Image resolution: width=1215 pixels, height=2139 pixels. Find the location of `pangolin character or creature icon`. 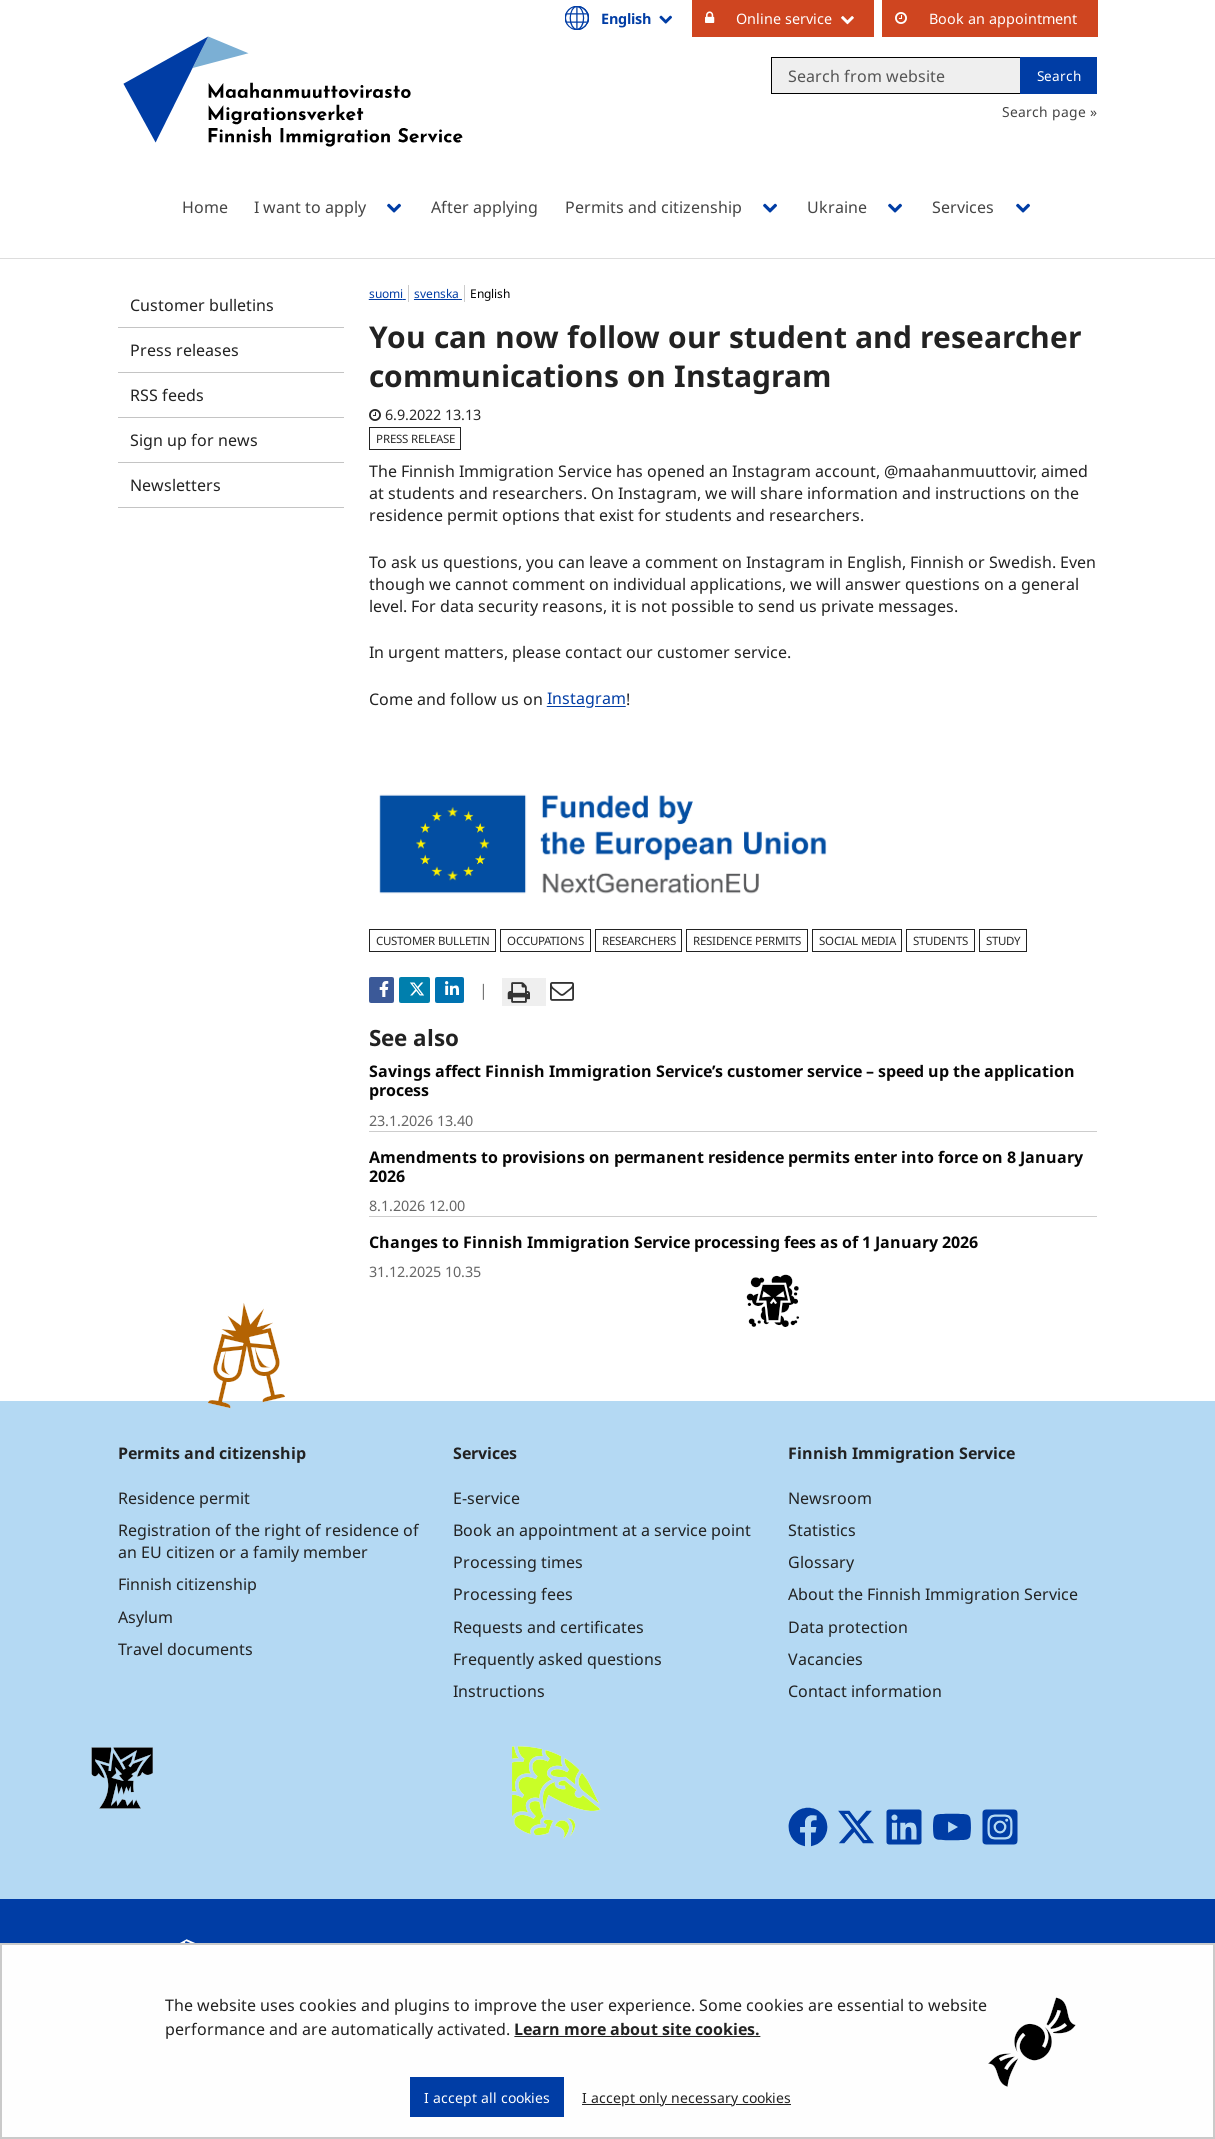

pangolin character or creature icon is located at coordinates (559, 1792).